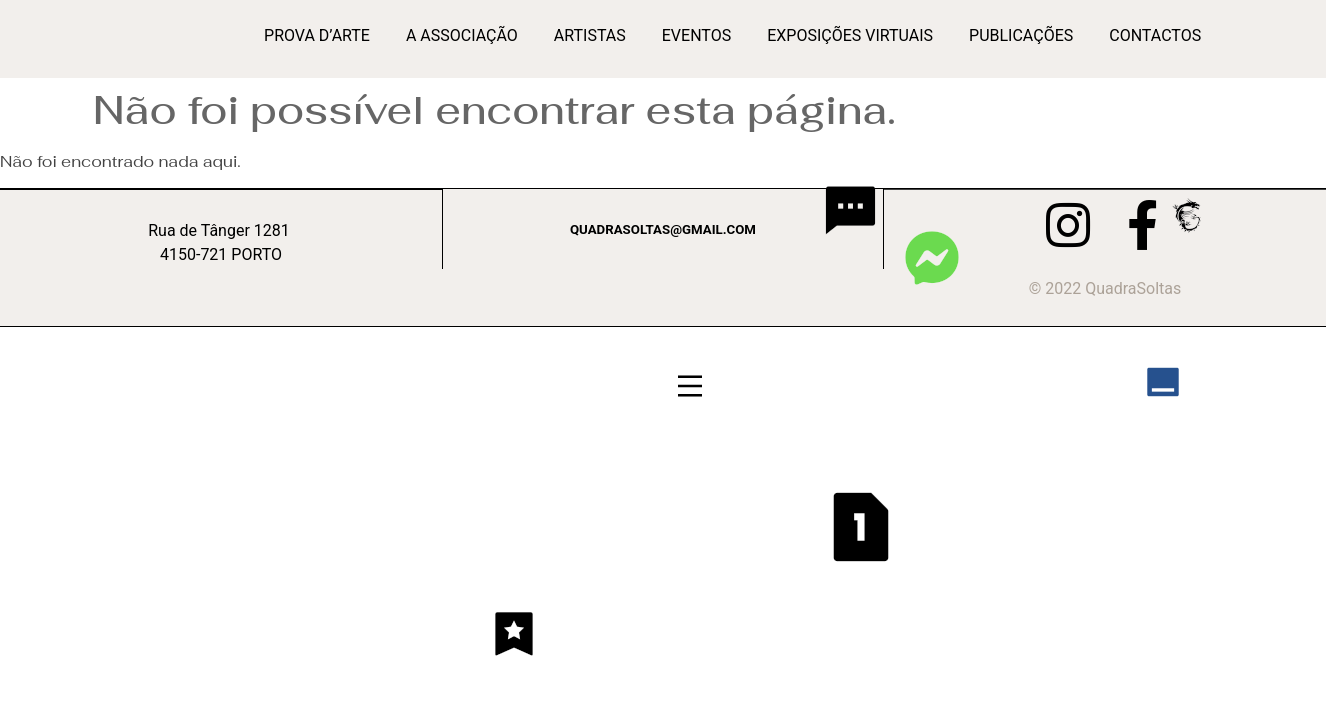 This screenshot has width=1326, height=720. I want to click on save item to favorites, so click(514, 633).